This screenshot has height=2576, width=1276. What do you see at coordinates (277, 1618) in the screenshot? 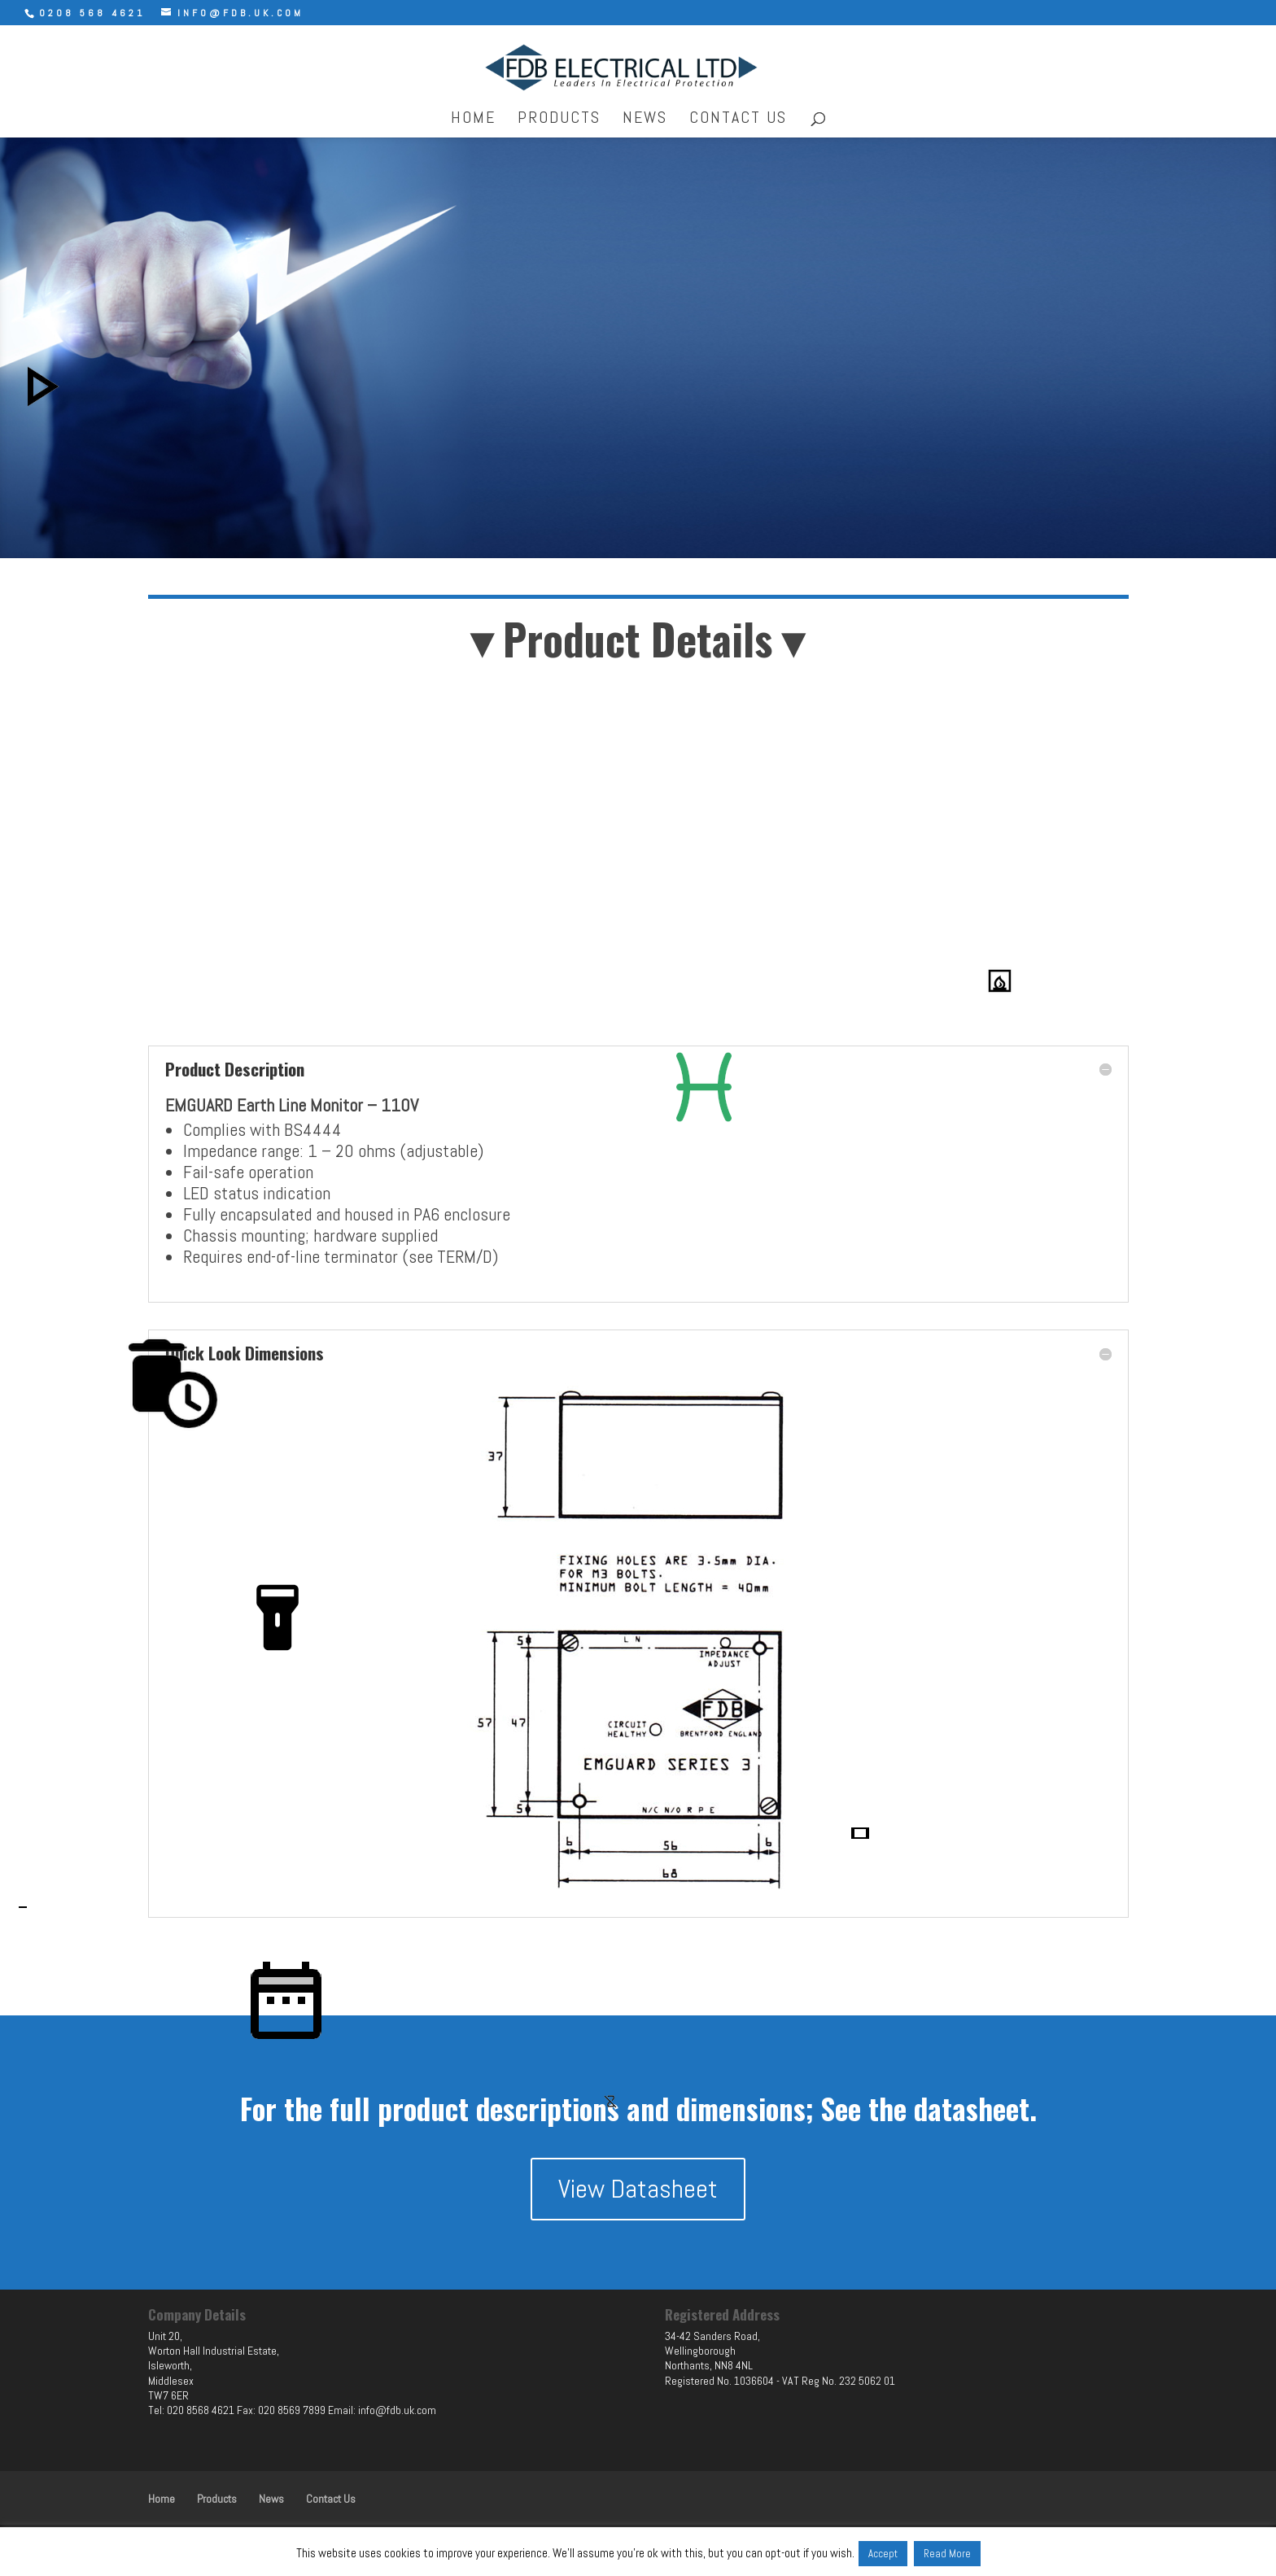
I see `toggle flashlight on/off` at bounding box center [277, 1618].